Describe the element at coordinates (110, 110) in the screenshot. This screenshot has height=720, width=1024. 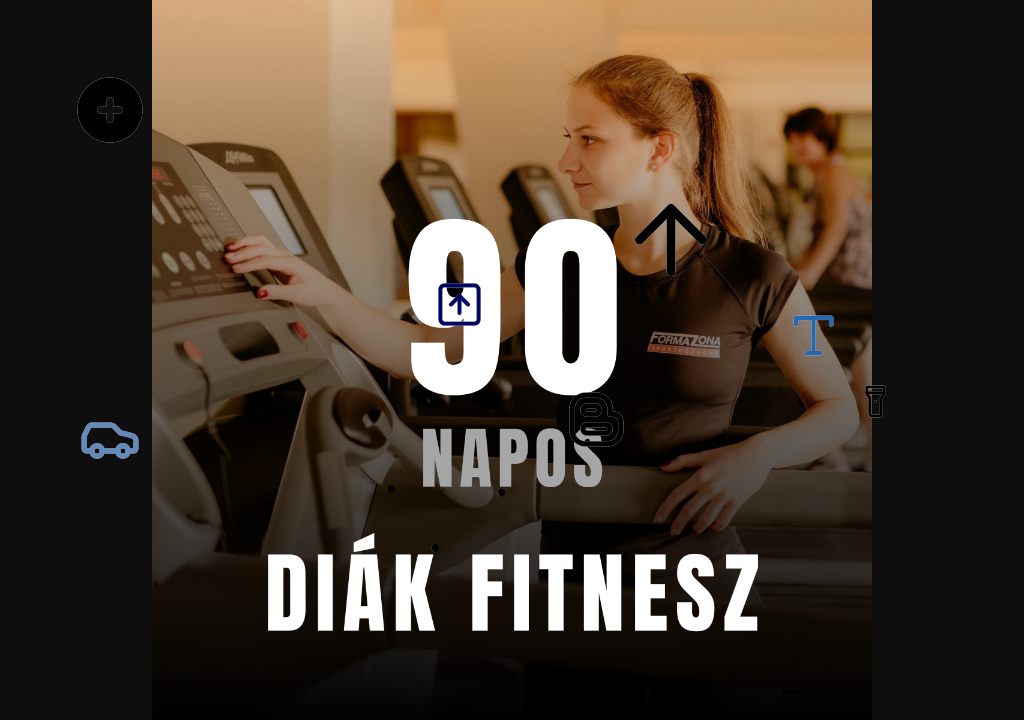
I see `add a new item` at that location.